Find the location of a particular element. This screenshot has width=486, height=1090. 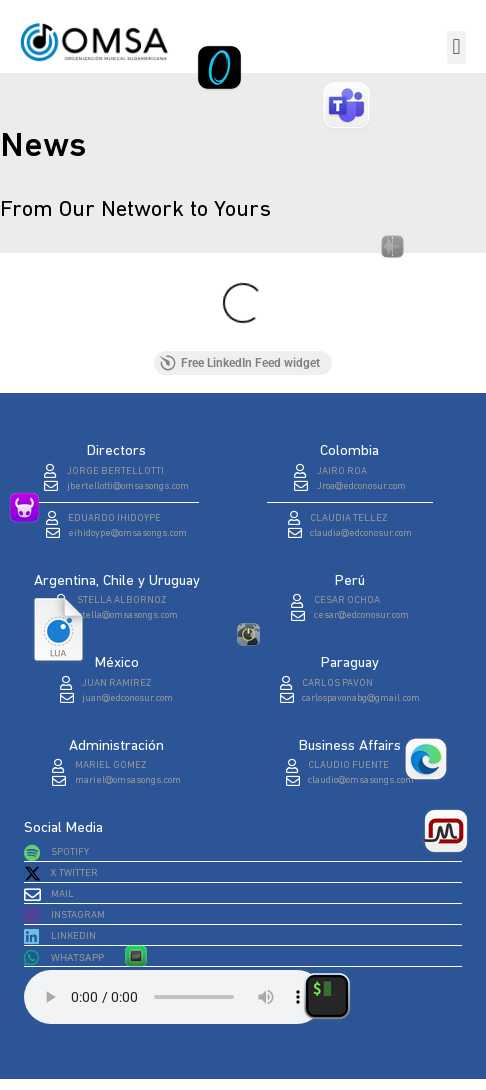

open the portal app is located at coordinates (219, 67).